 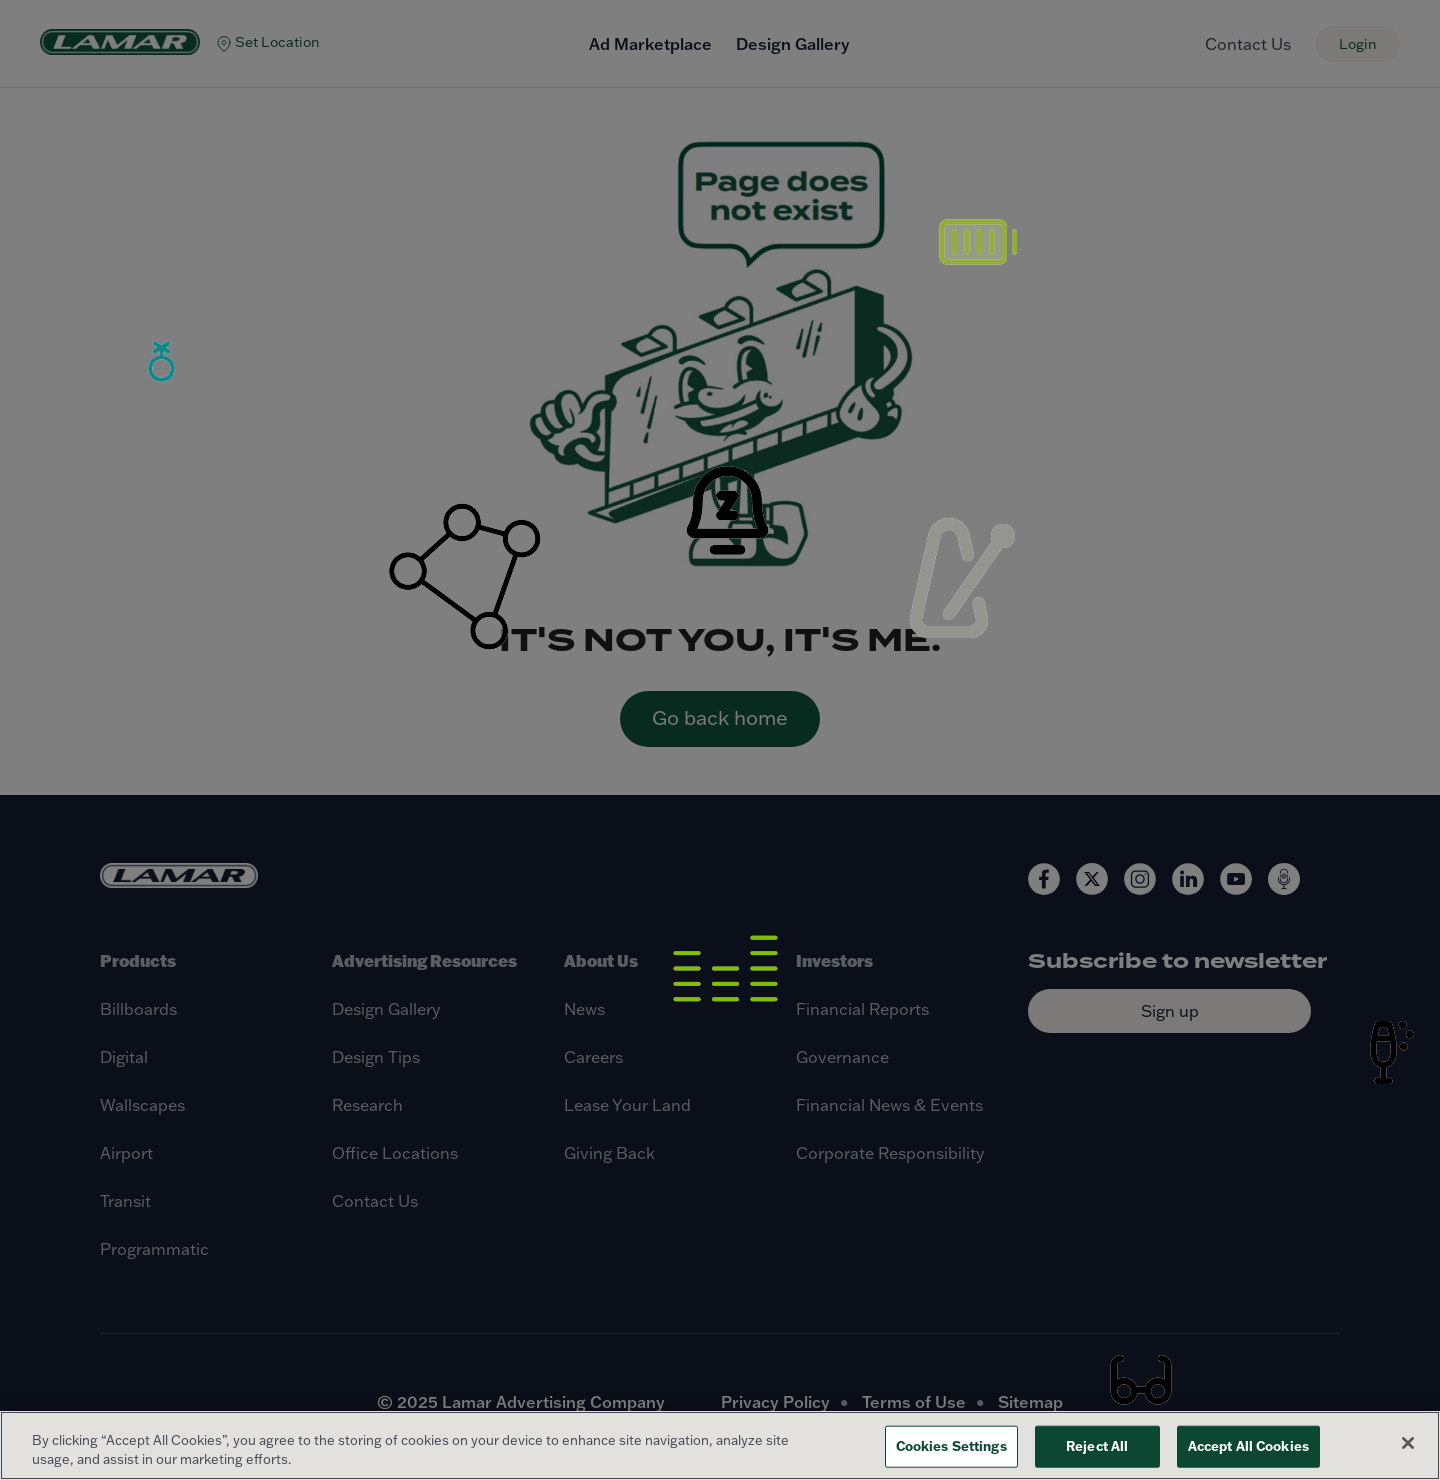 I want to click on indicates nonbinary gender identity option, so click(x=161, y=361).